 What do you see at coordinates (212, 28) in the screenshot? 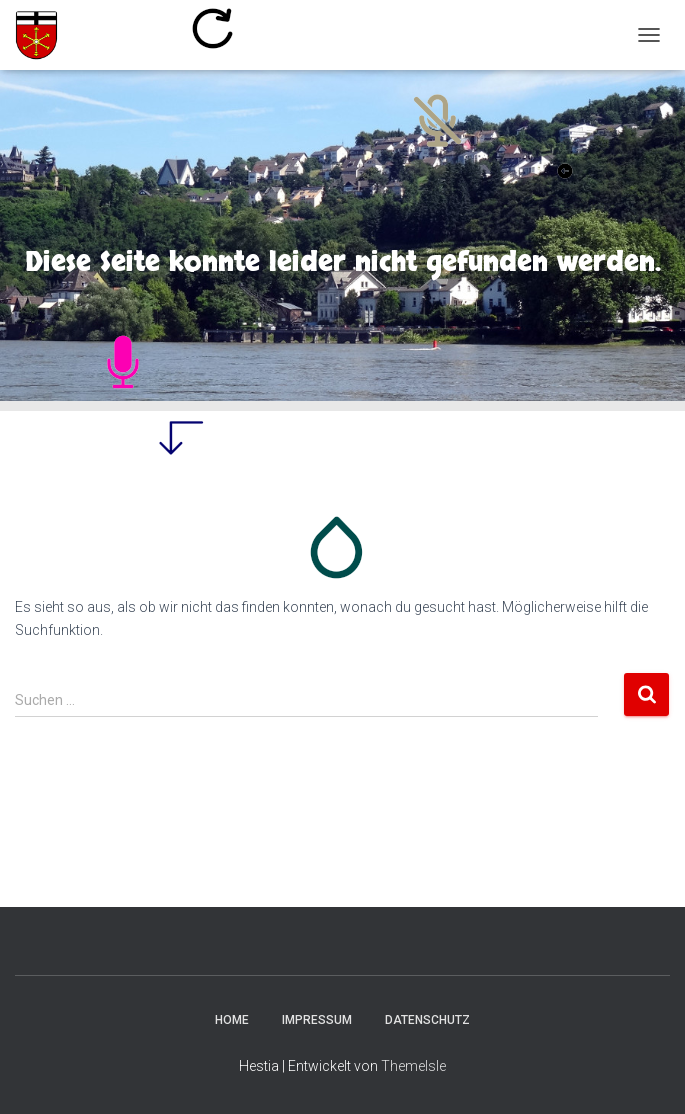
I see `refresh or reload the current page` at bounding box center [212, 28].